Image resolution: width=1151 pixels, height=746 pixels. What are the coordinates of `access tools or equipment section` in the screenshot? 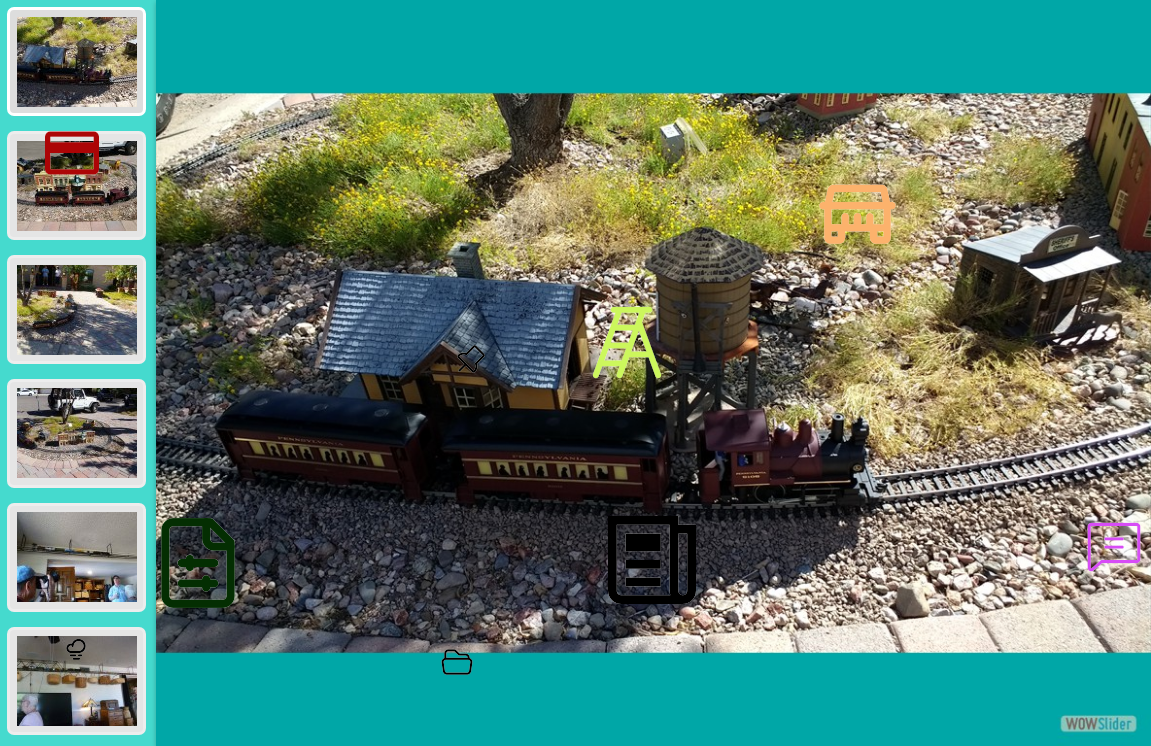 It's located at (628, 342).